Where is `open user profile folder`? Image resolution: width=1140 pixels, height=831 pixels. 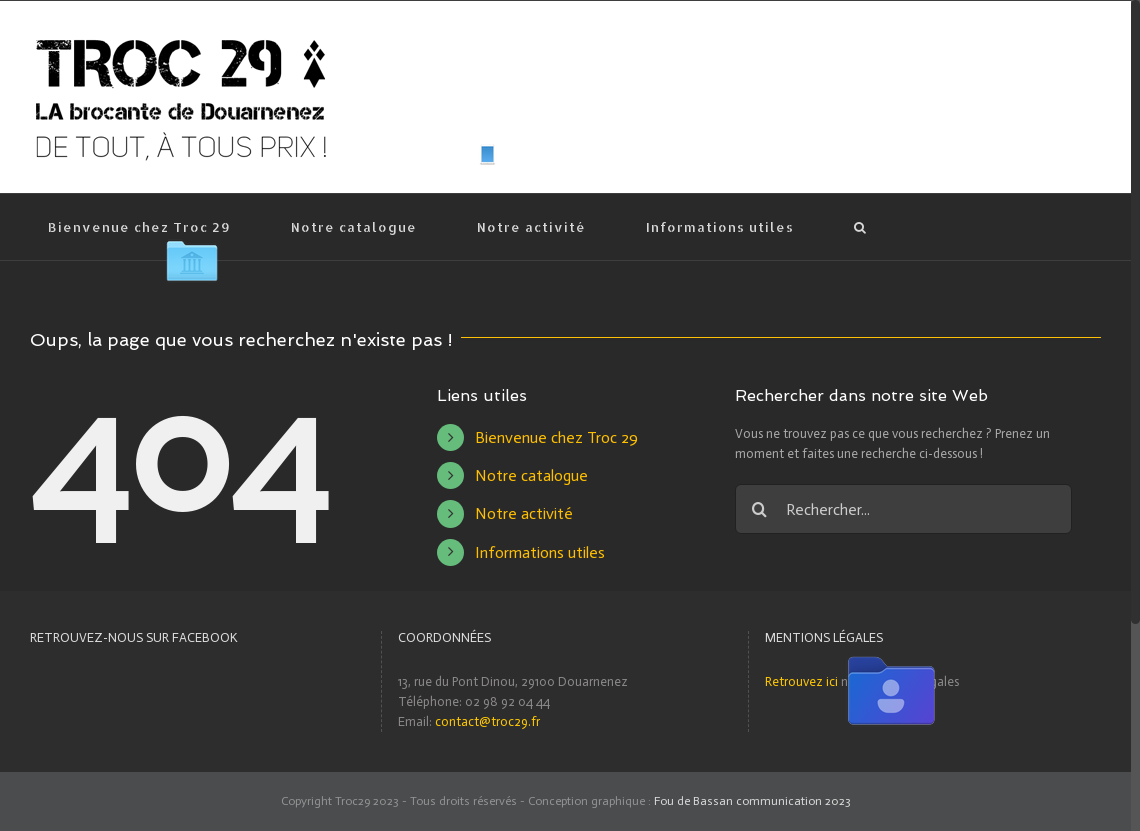
open user profile folder is located at coordinates (891, 693).